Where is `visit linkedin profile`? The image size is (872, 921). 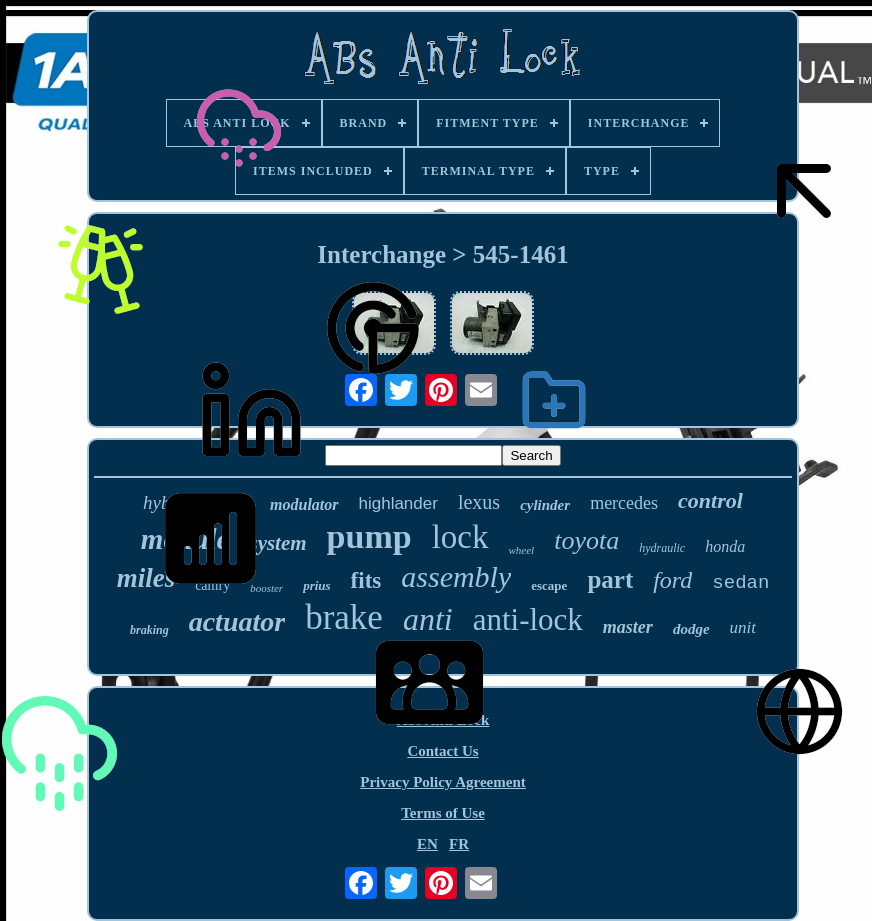 visit linkedin profile is located at coordinates (251, 411).